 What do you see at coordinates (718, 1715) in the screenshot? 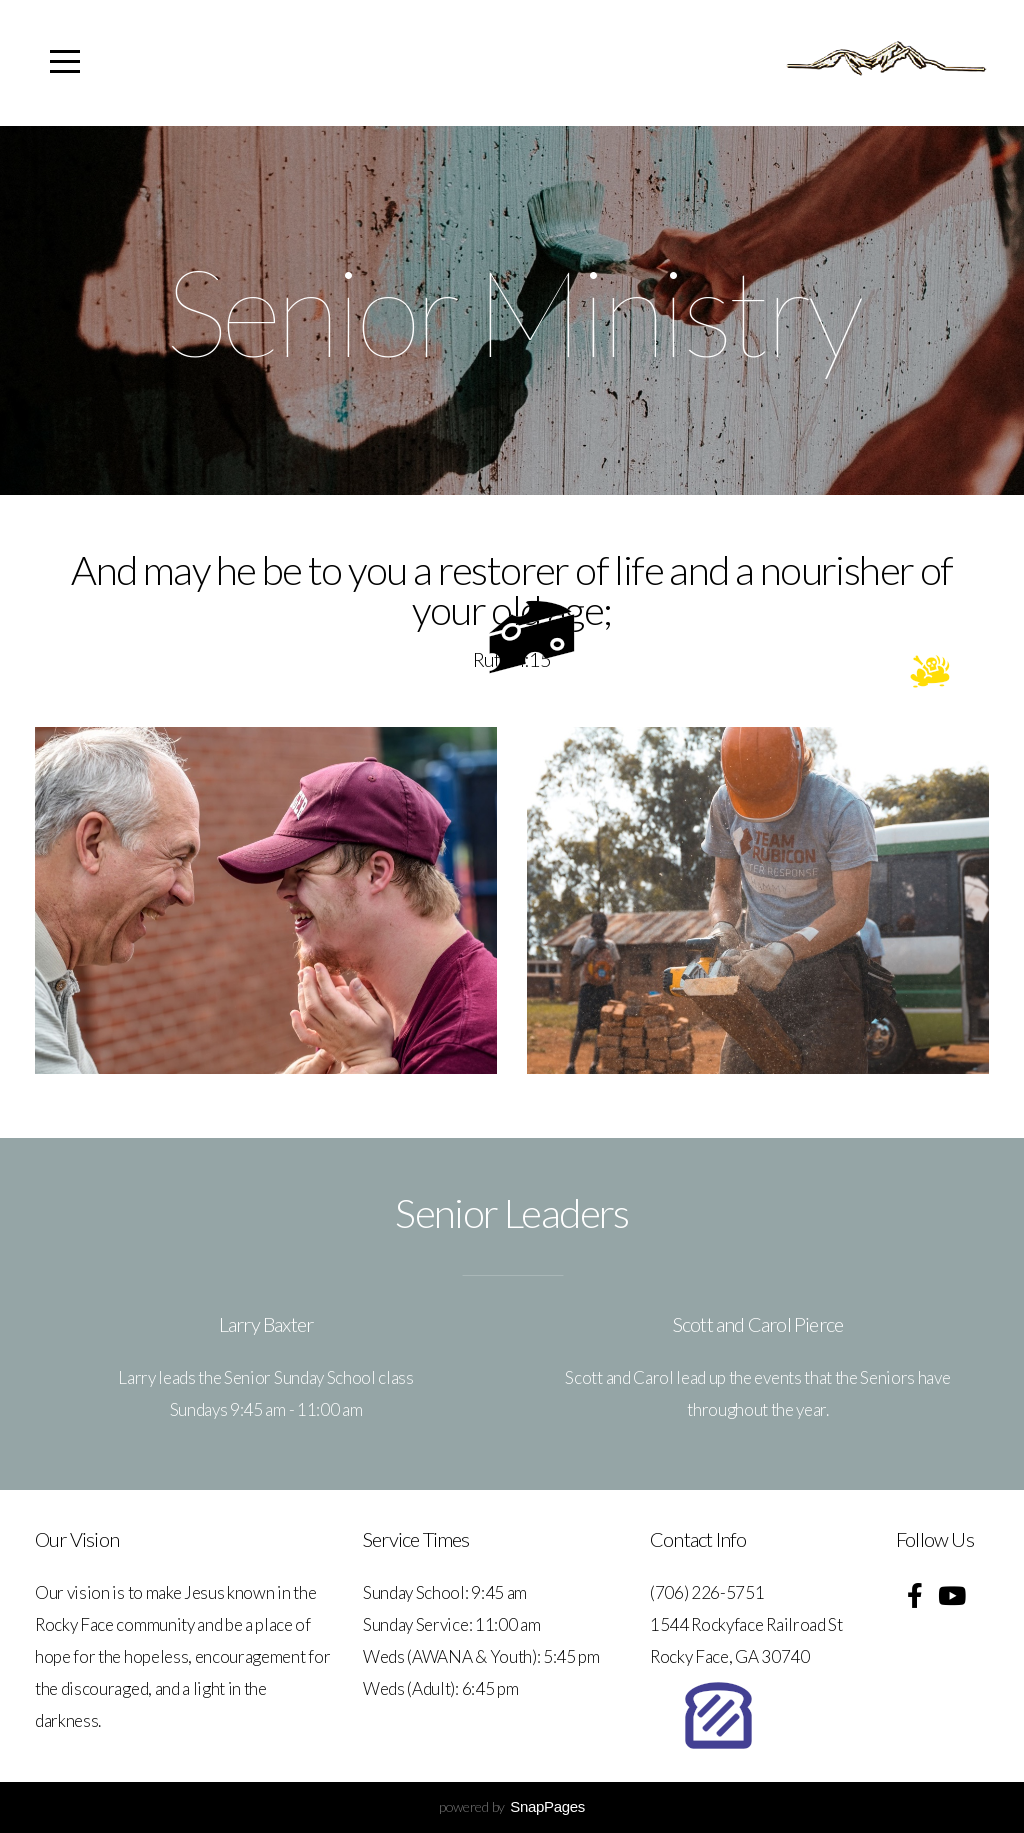
I see `toast or burn food item in a cooking game` at bounding box center [718, 1715].